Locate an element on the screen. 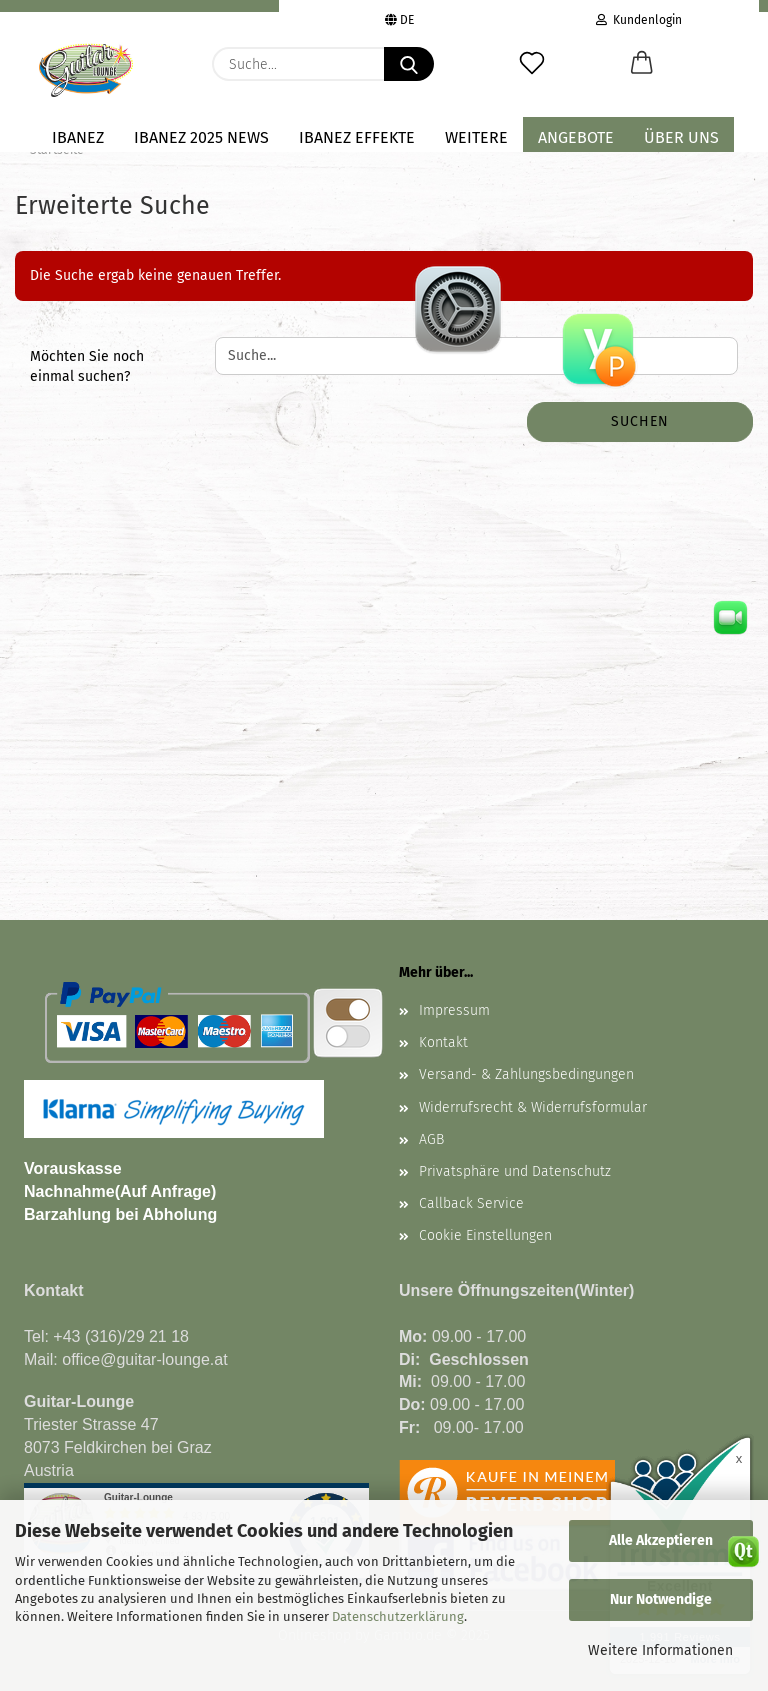  open system settings is located at coordinates (458, 309).